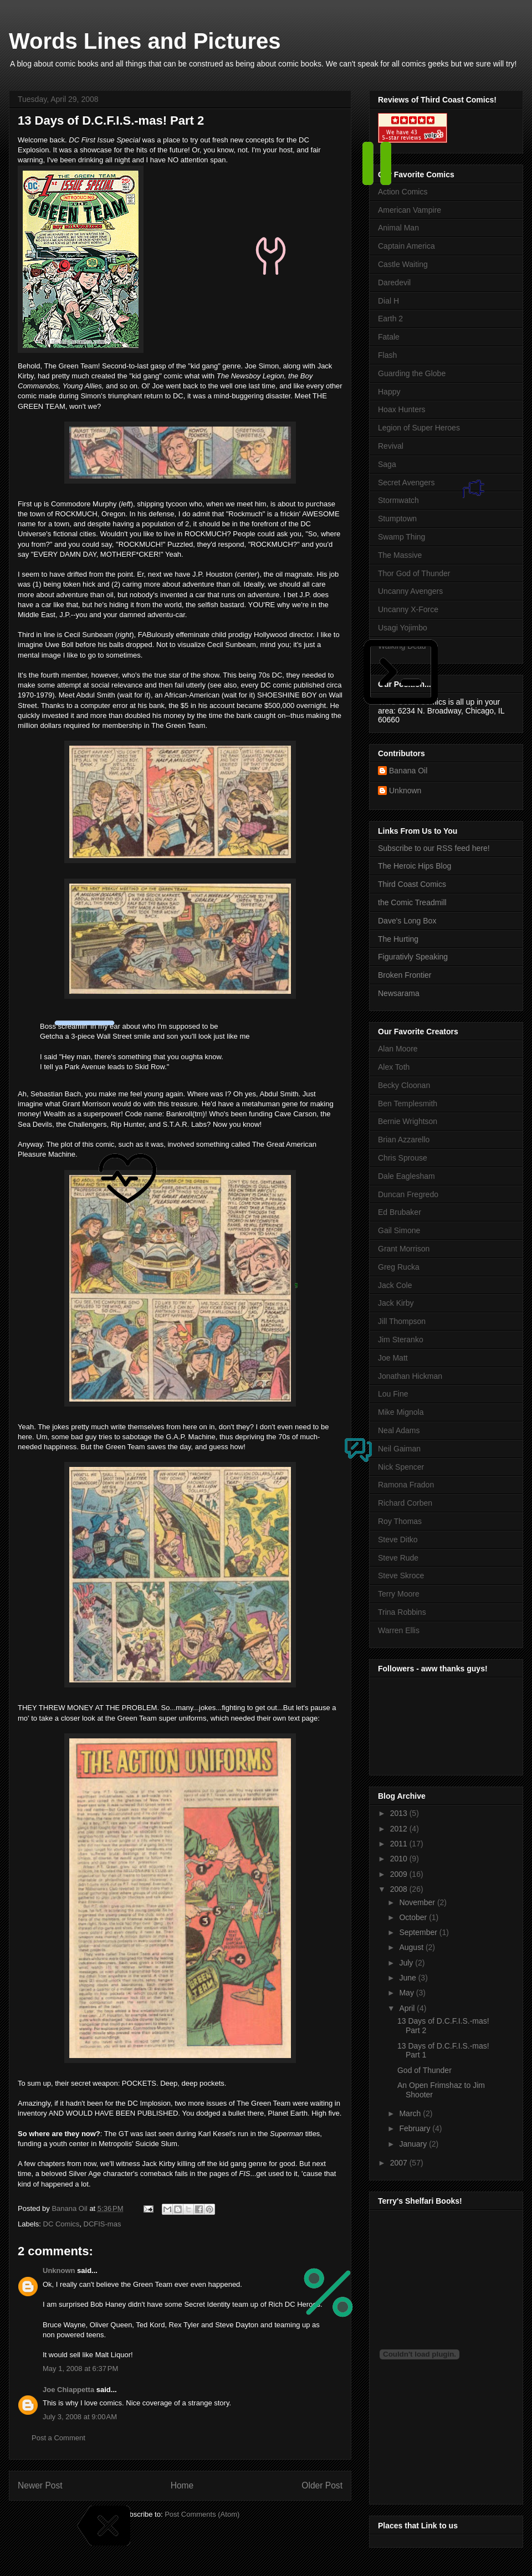 The width and height of the screenshot is (532, 2576). Describe the element at coordinates (328, 2292) in the screenshot. I see `view discount or sale pricing` at that location.